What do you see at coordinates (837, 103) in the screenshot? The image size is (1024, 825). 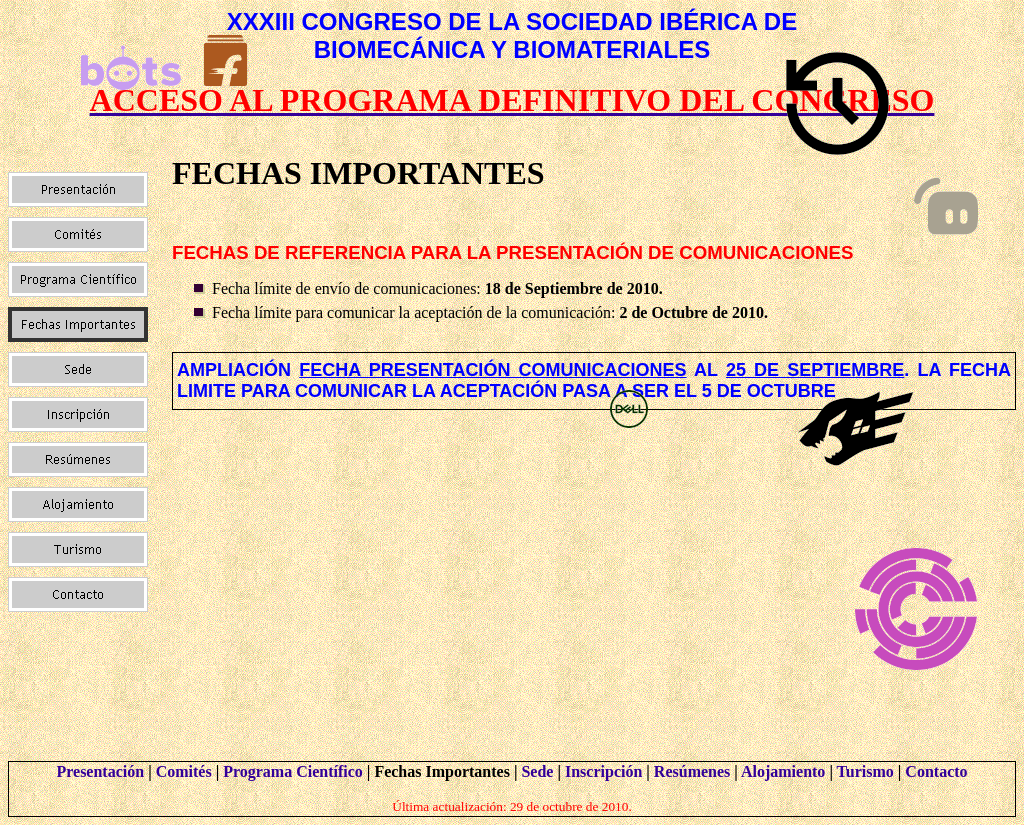 I see `view history or recent activity` at bounding box center [837, 103].